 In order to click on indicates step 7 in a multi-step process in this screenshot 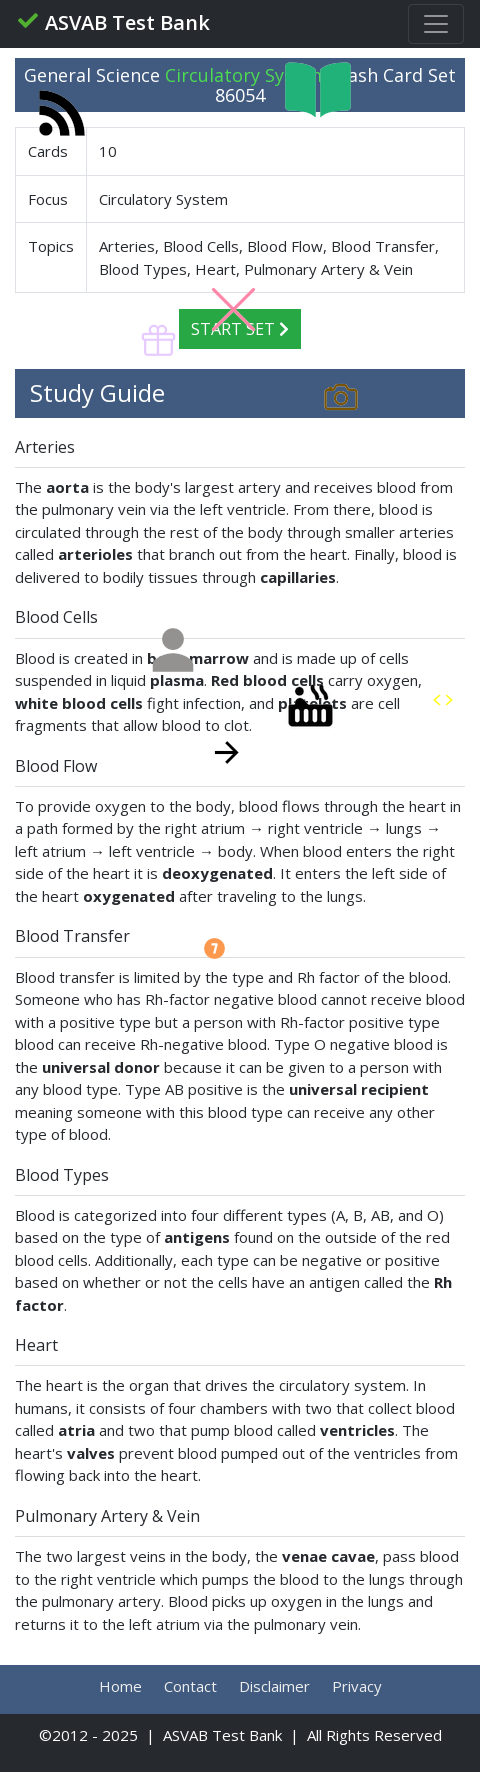, I will do `click(214, 948)`.